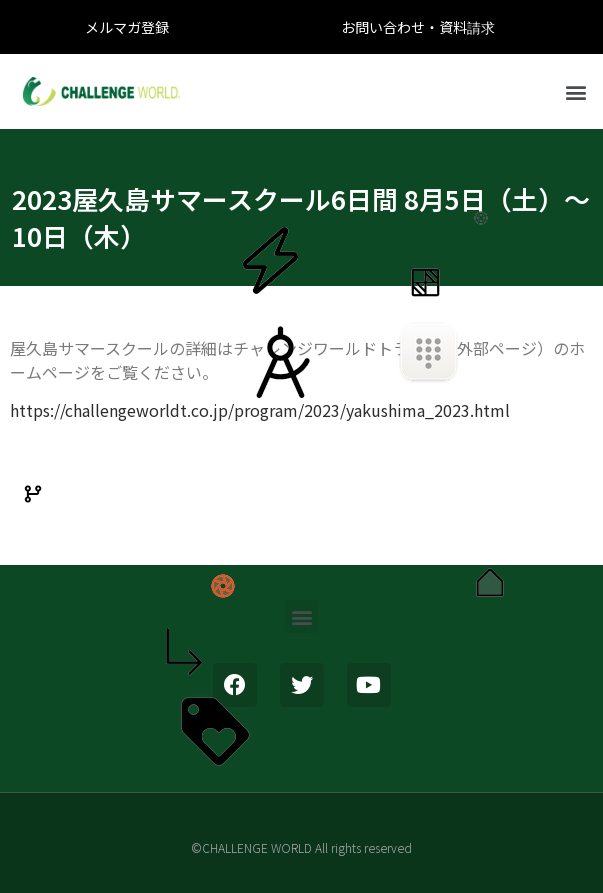 This screenshot has width=603, height=893. I want to click on select a single option from a list, so click(481, 218).